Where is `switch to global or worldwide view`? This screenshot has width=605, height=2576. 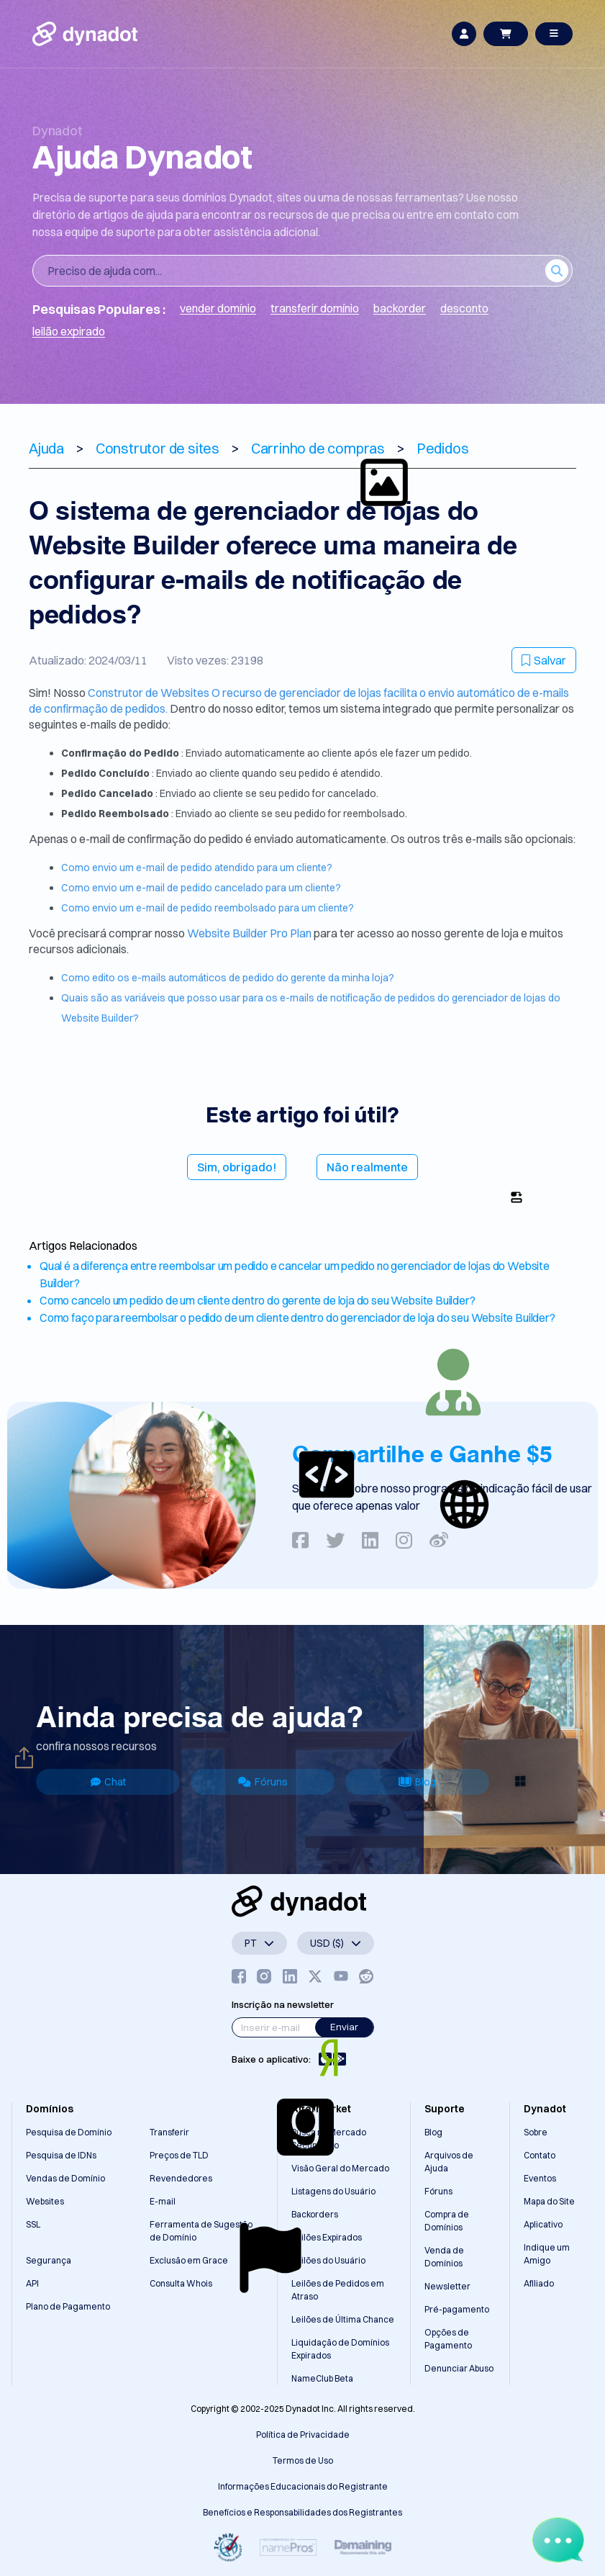 switch to global or worldwide view is located at coordinates (464, 1504).